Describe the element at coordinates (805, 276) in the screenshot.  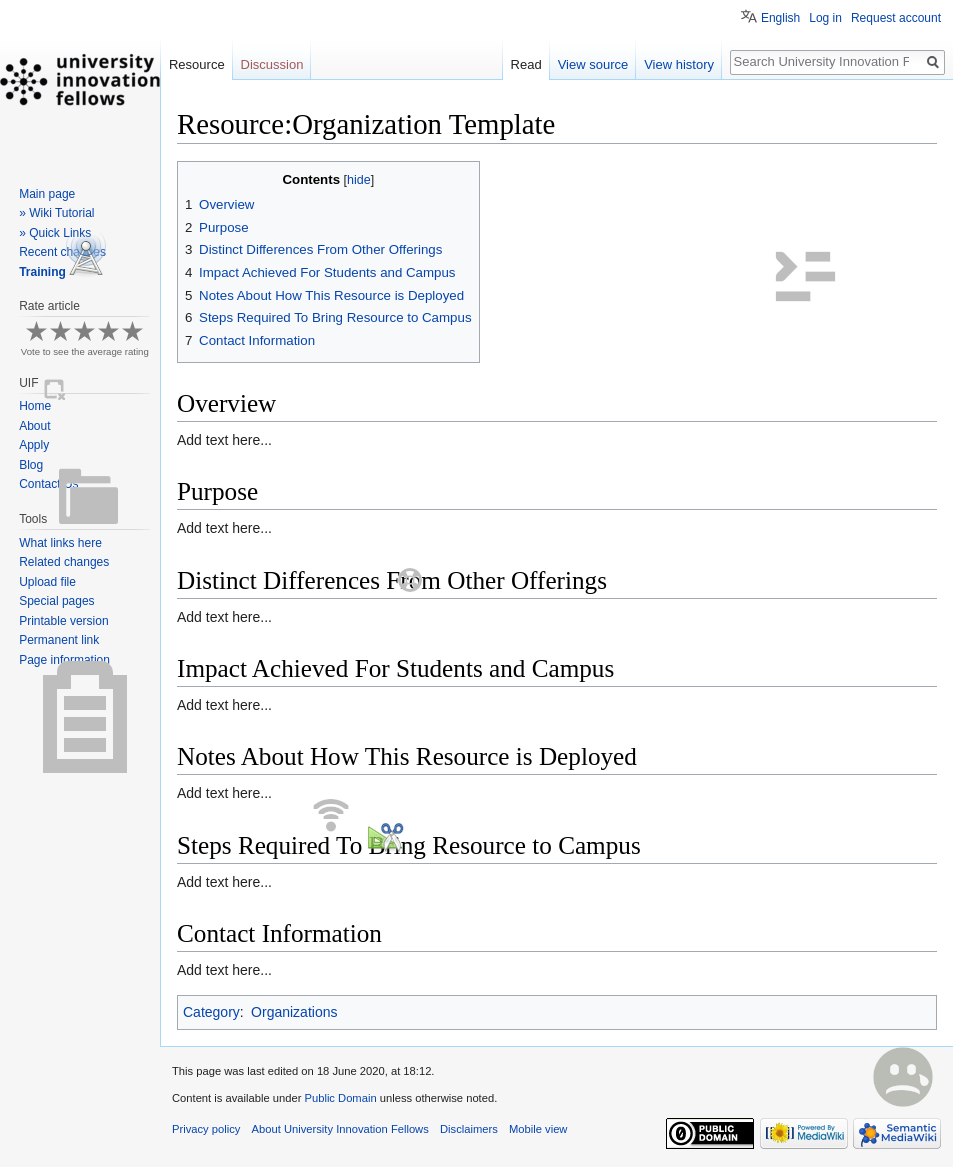
I see `increase text indentation` at that location.